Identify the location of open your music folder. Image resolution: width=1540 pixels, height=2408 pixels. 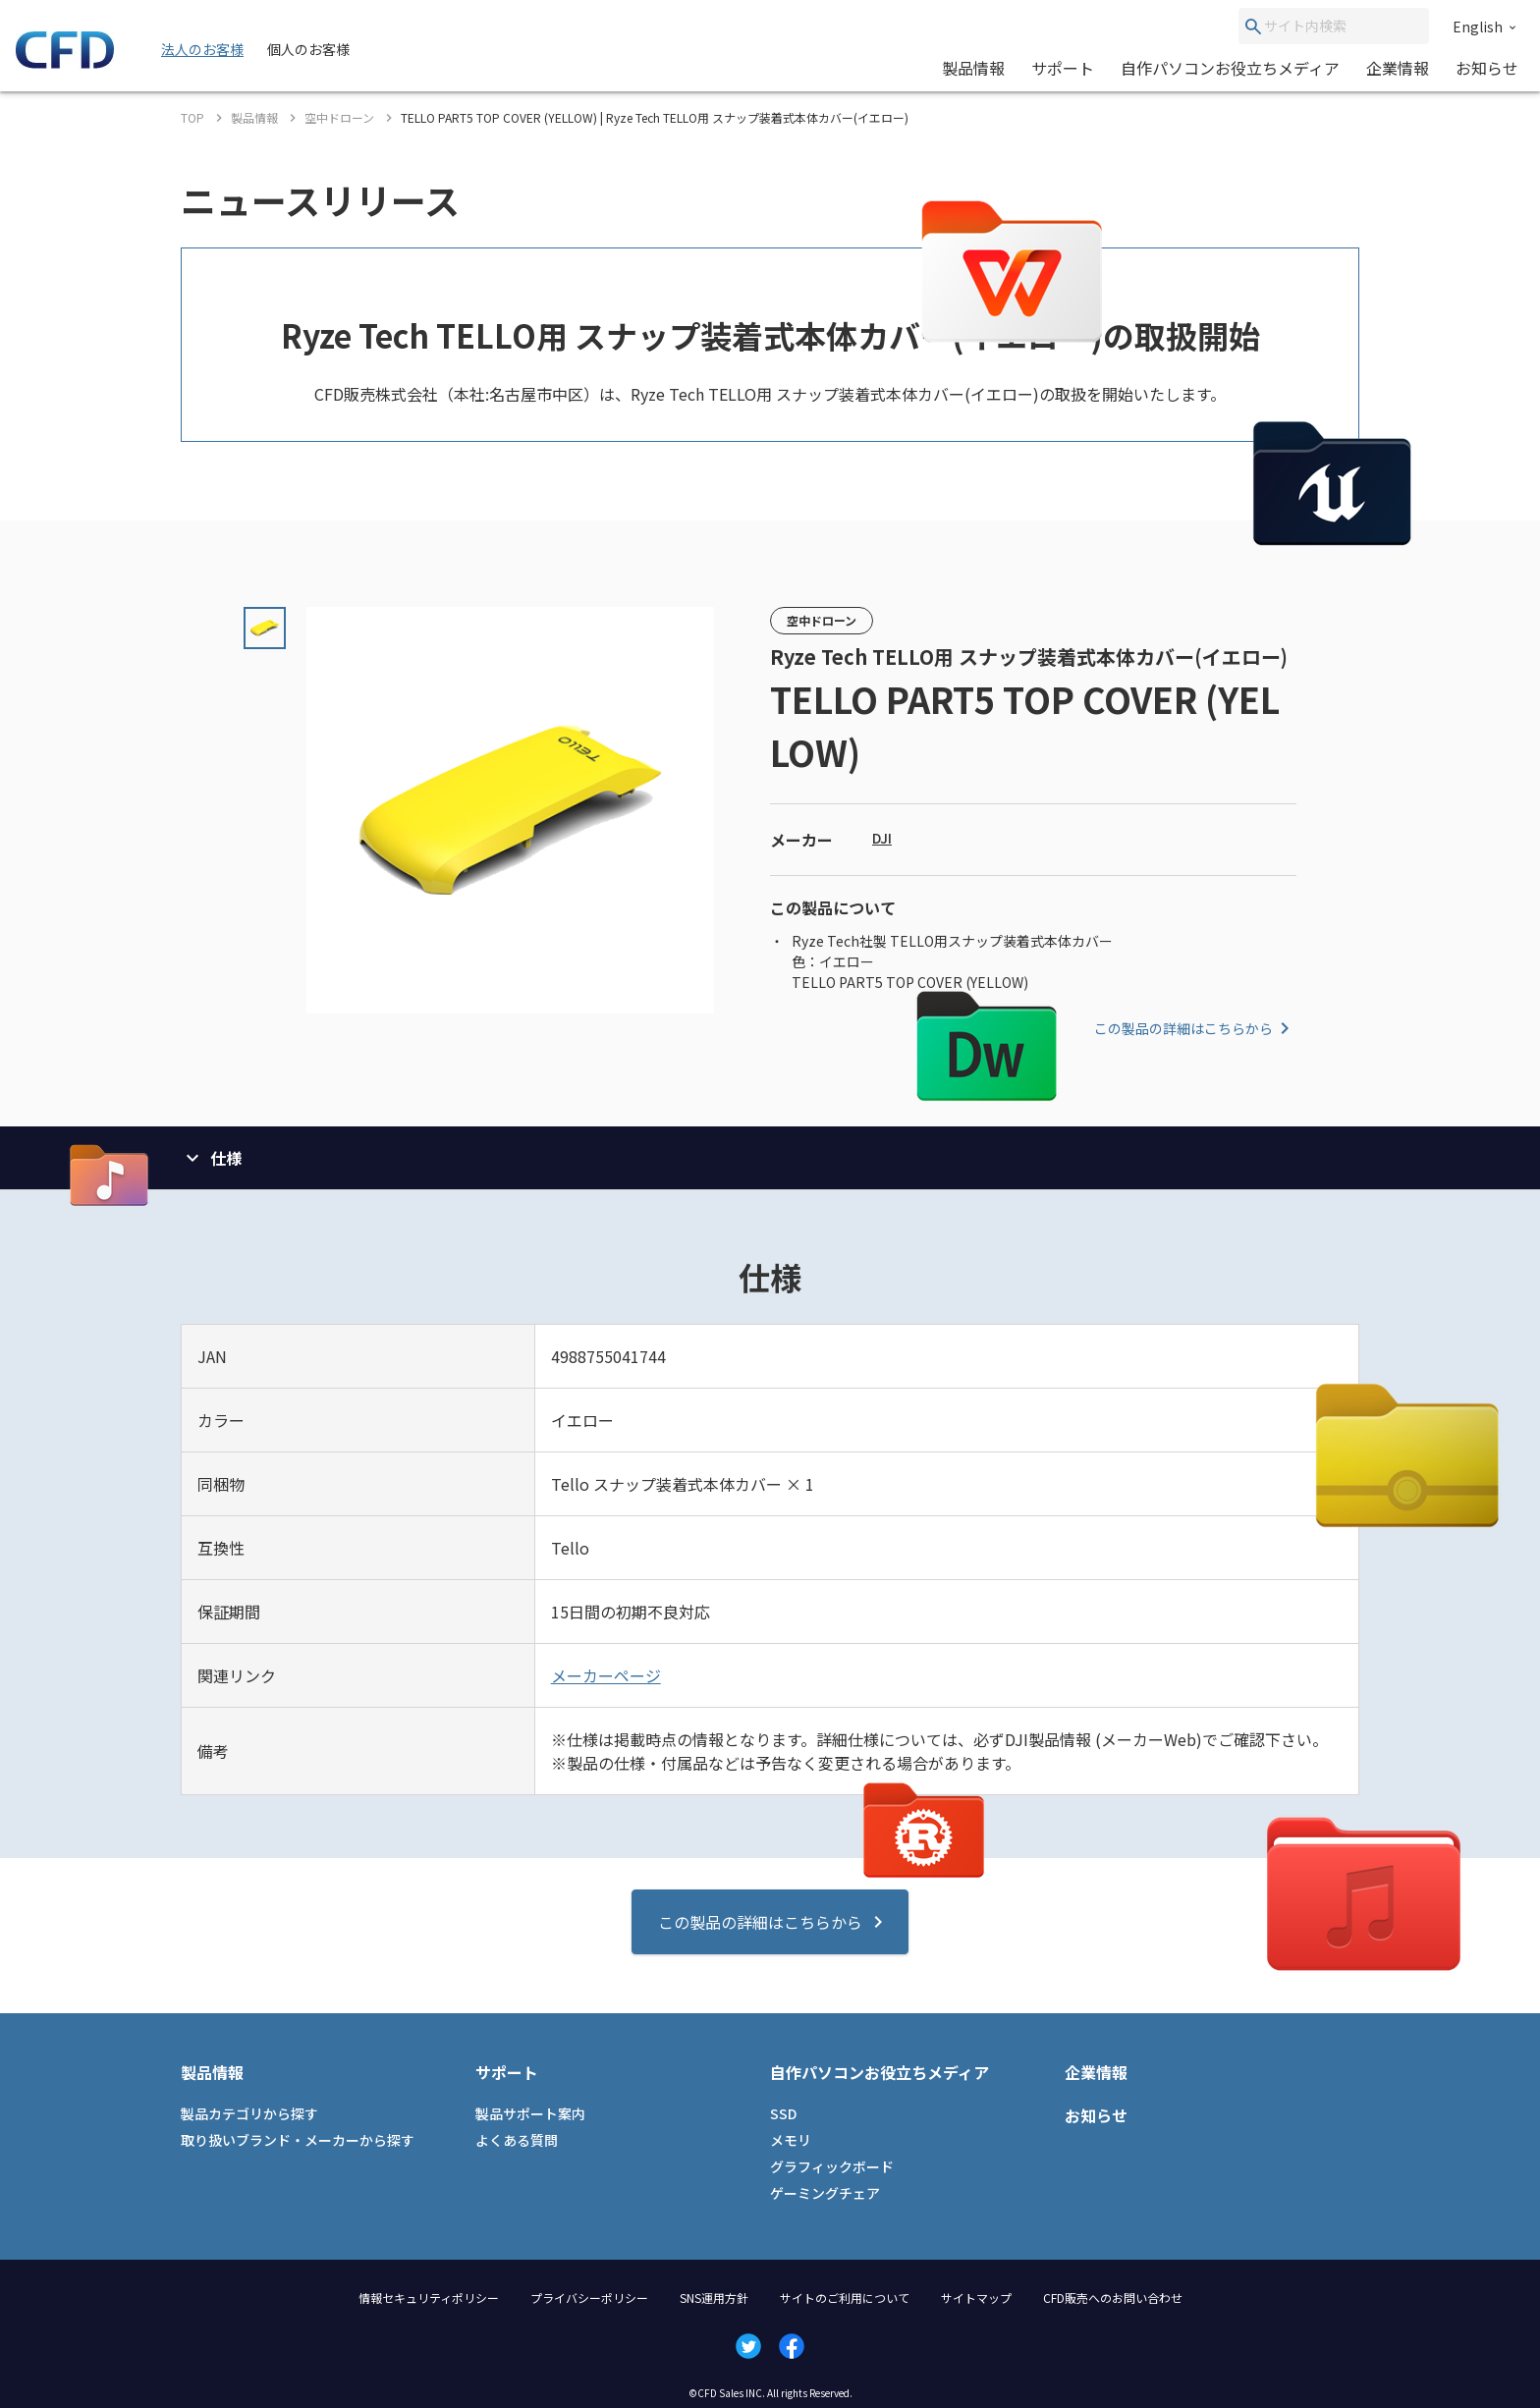
(109, 1177).